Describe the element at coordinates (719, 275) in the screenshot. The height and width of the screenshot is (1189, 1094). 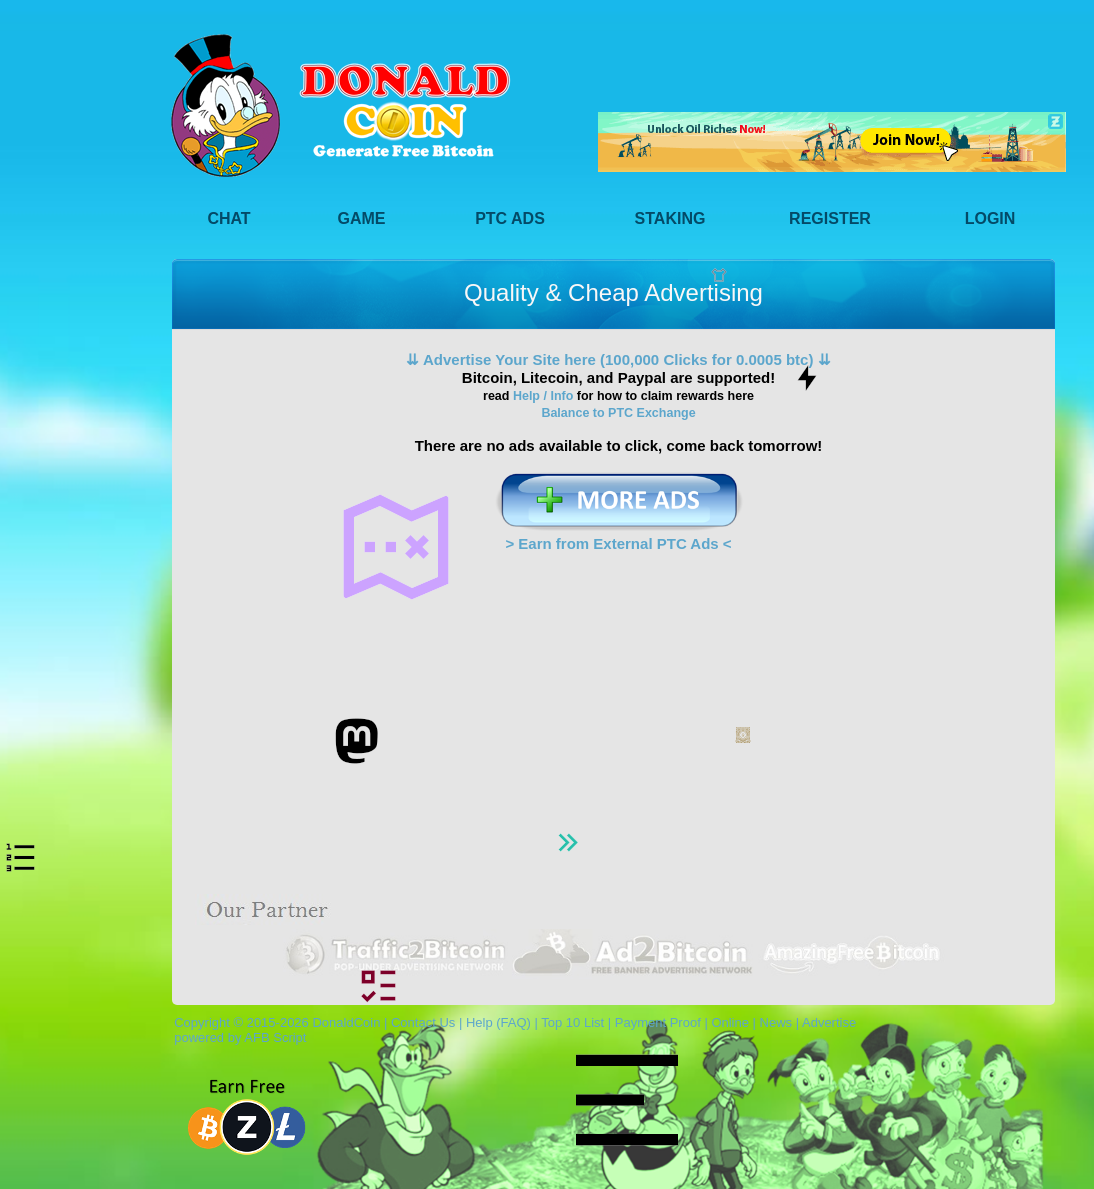
I see `browse clothing or apparel items` at that location.